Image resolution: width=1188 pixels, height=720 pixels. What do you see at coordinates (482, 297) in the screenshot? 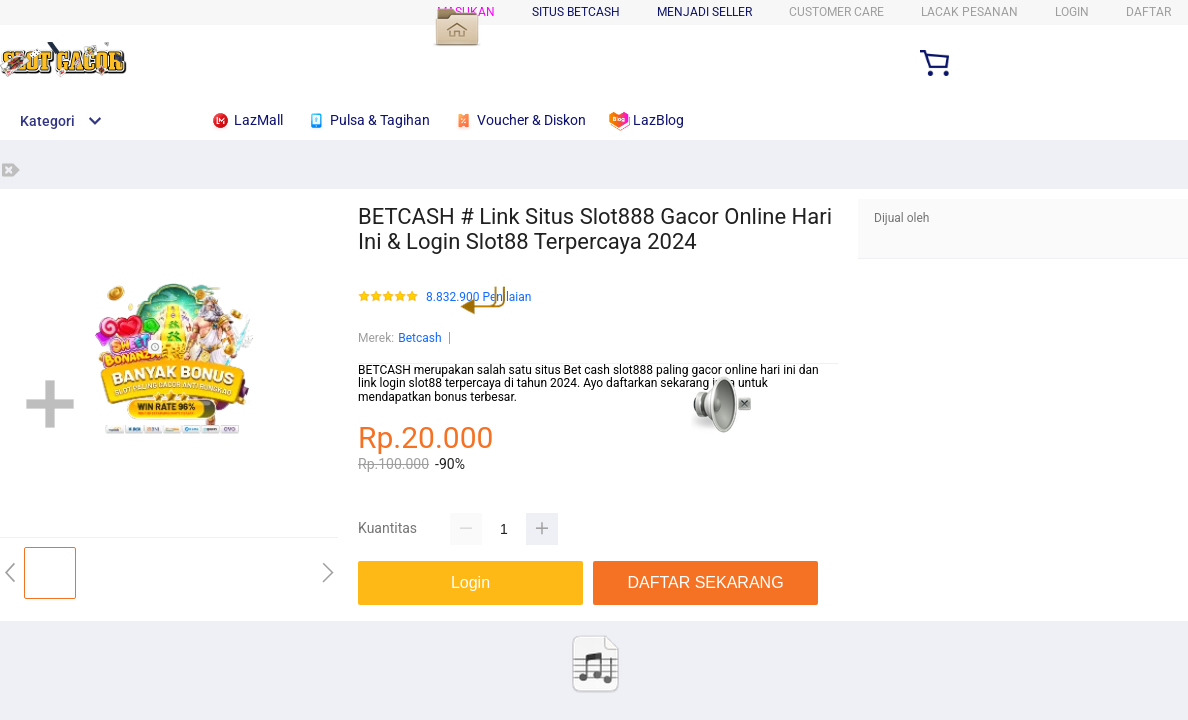
I see `reply to all recipients of an email` at bounding box center [482, 297].